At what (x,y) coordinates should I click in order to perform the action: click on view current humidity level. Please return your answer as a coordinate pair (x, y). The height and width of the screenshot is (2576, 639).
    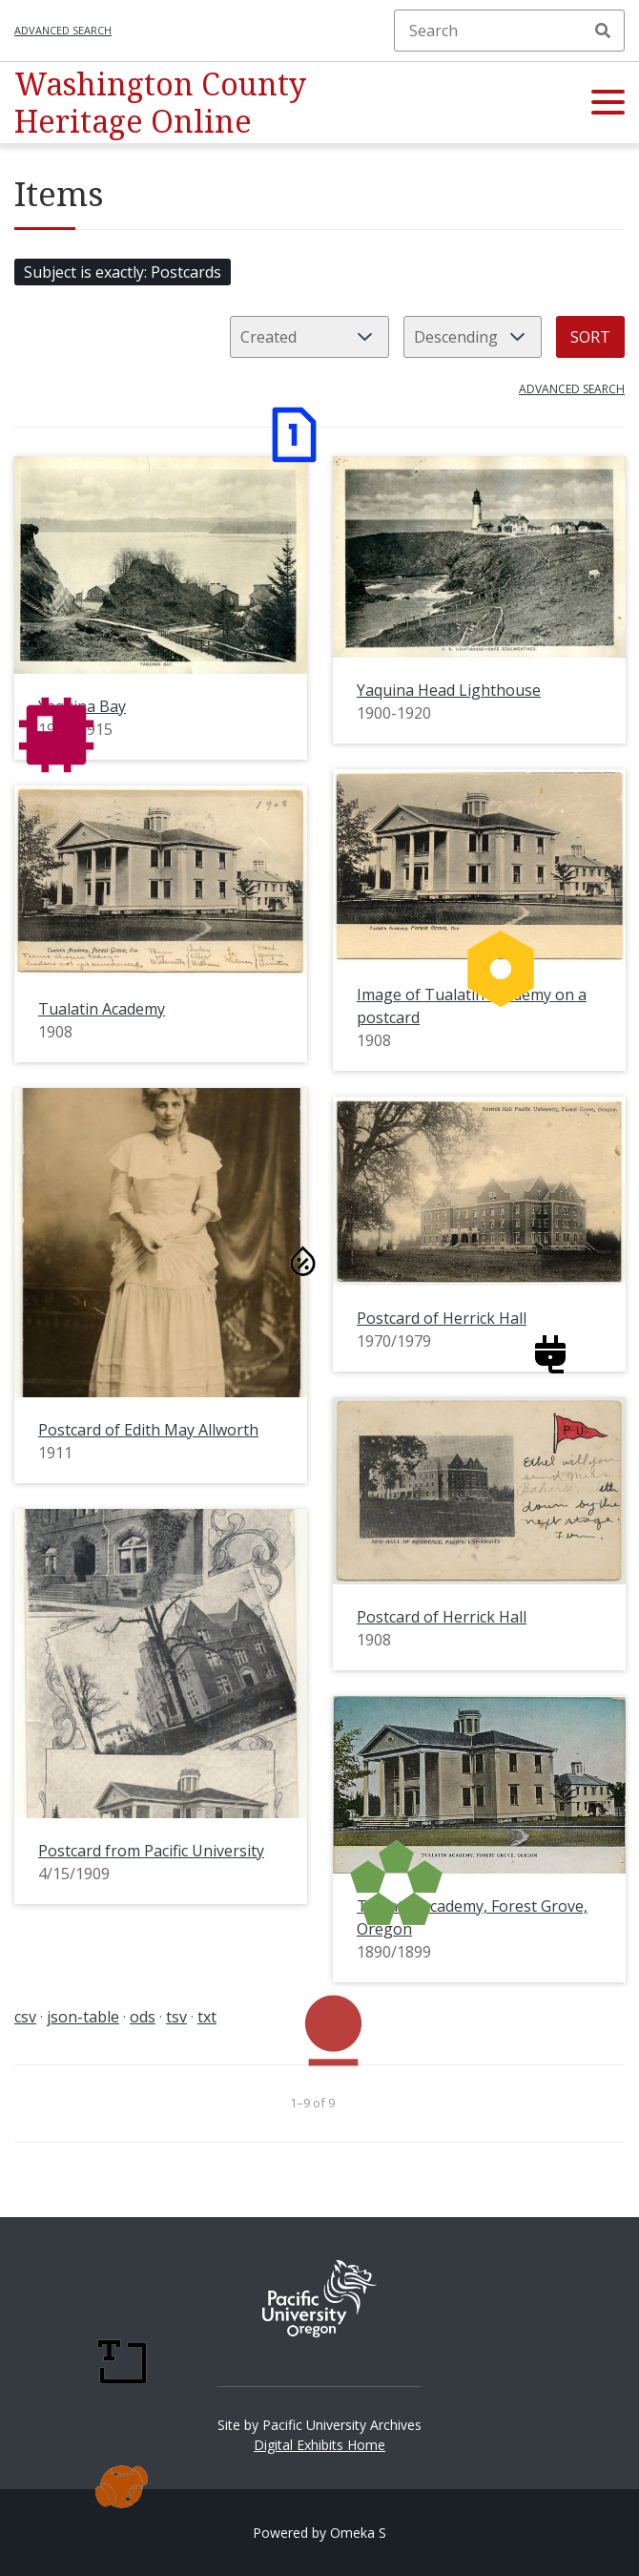
    Looking at the image, I should click on (302, 1262).